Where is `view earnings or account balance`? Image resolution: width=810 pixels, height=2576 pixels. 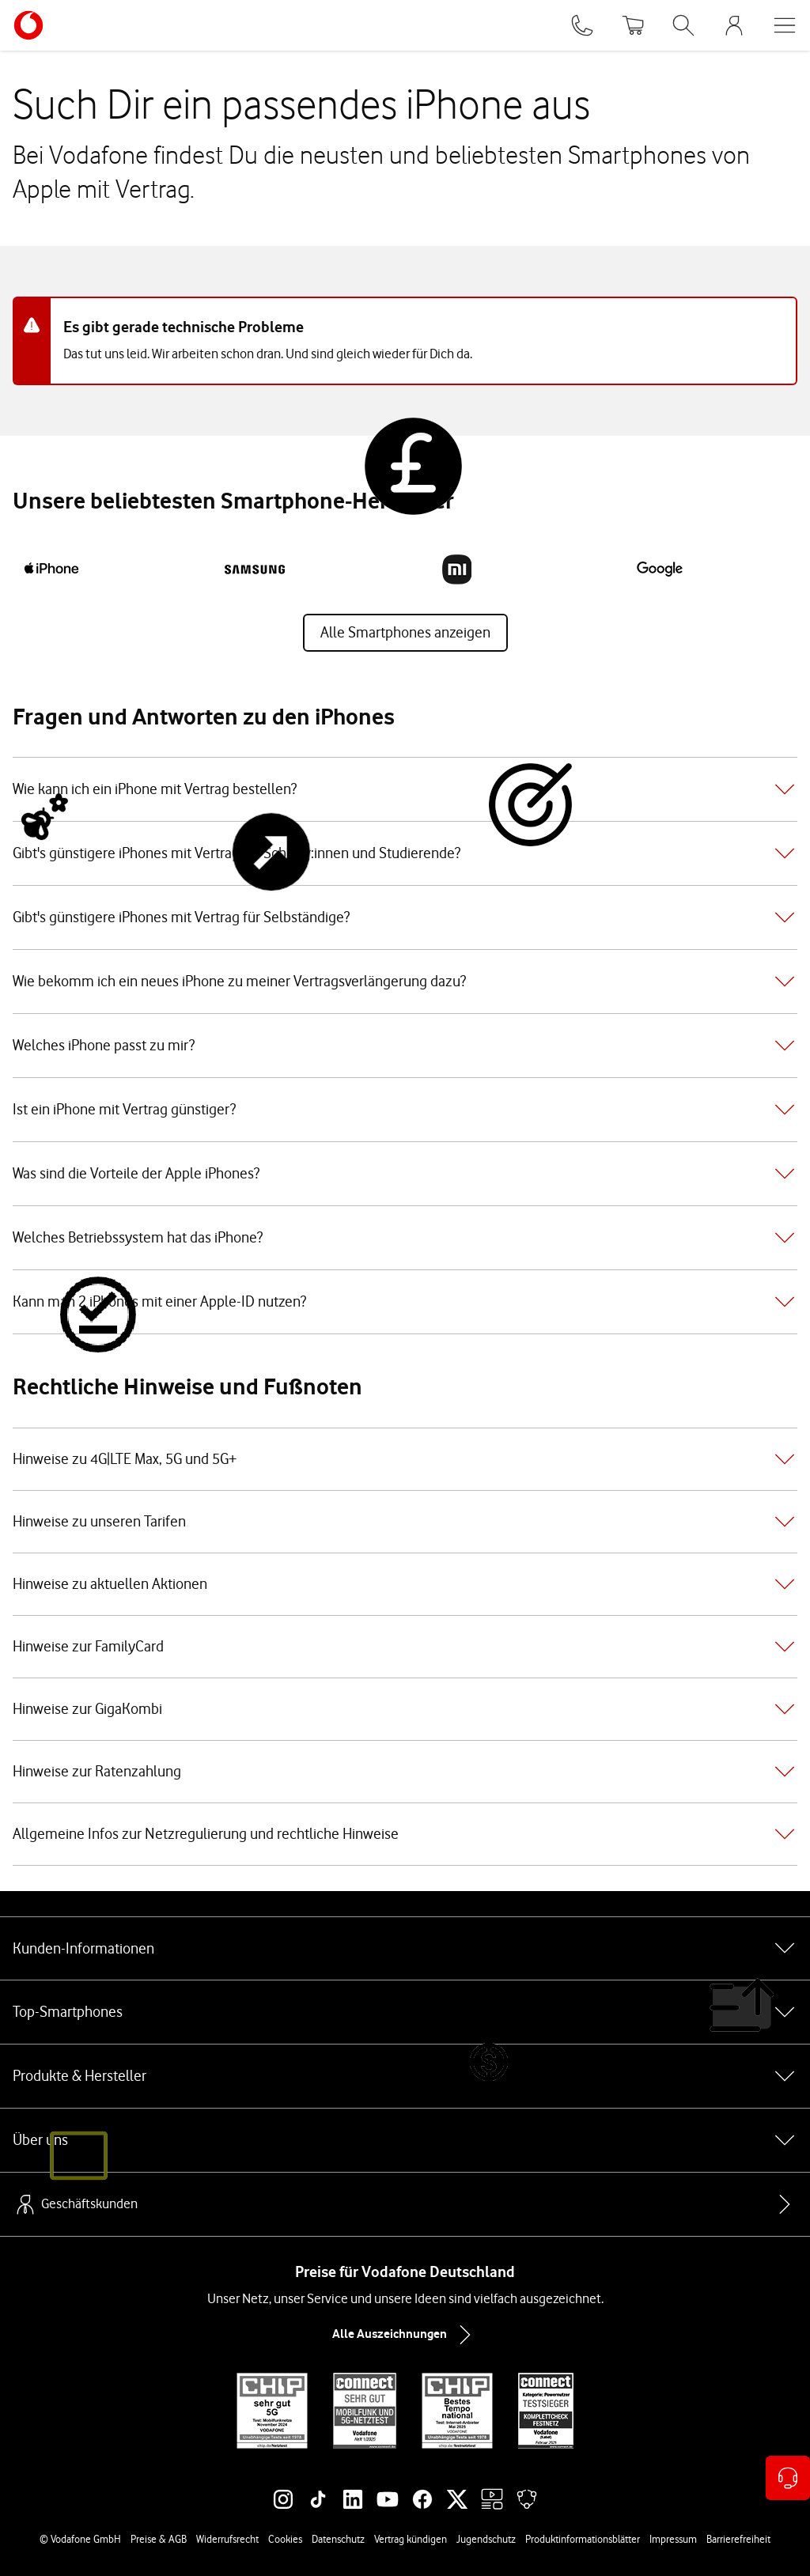 view earnings or account balance is located at coordinates (489, 2062).